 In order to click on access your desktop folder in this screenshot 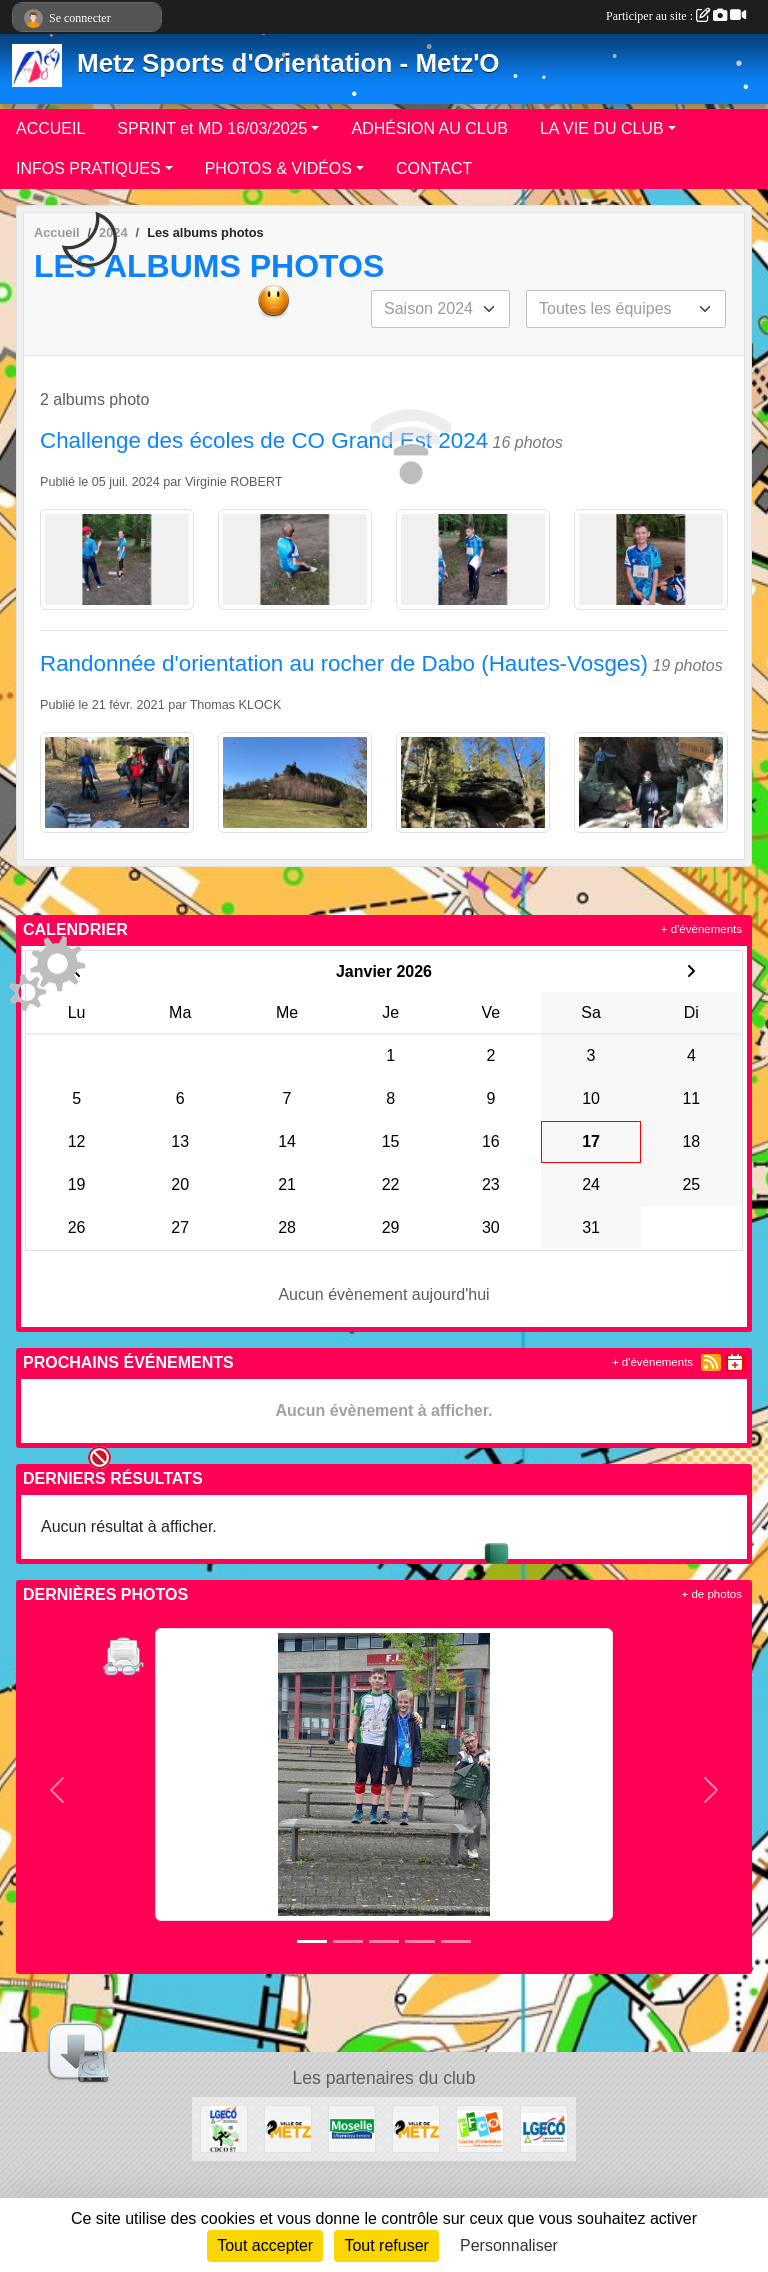, I will do `click(496, 1552)`.